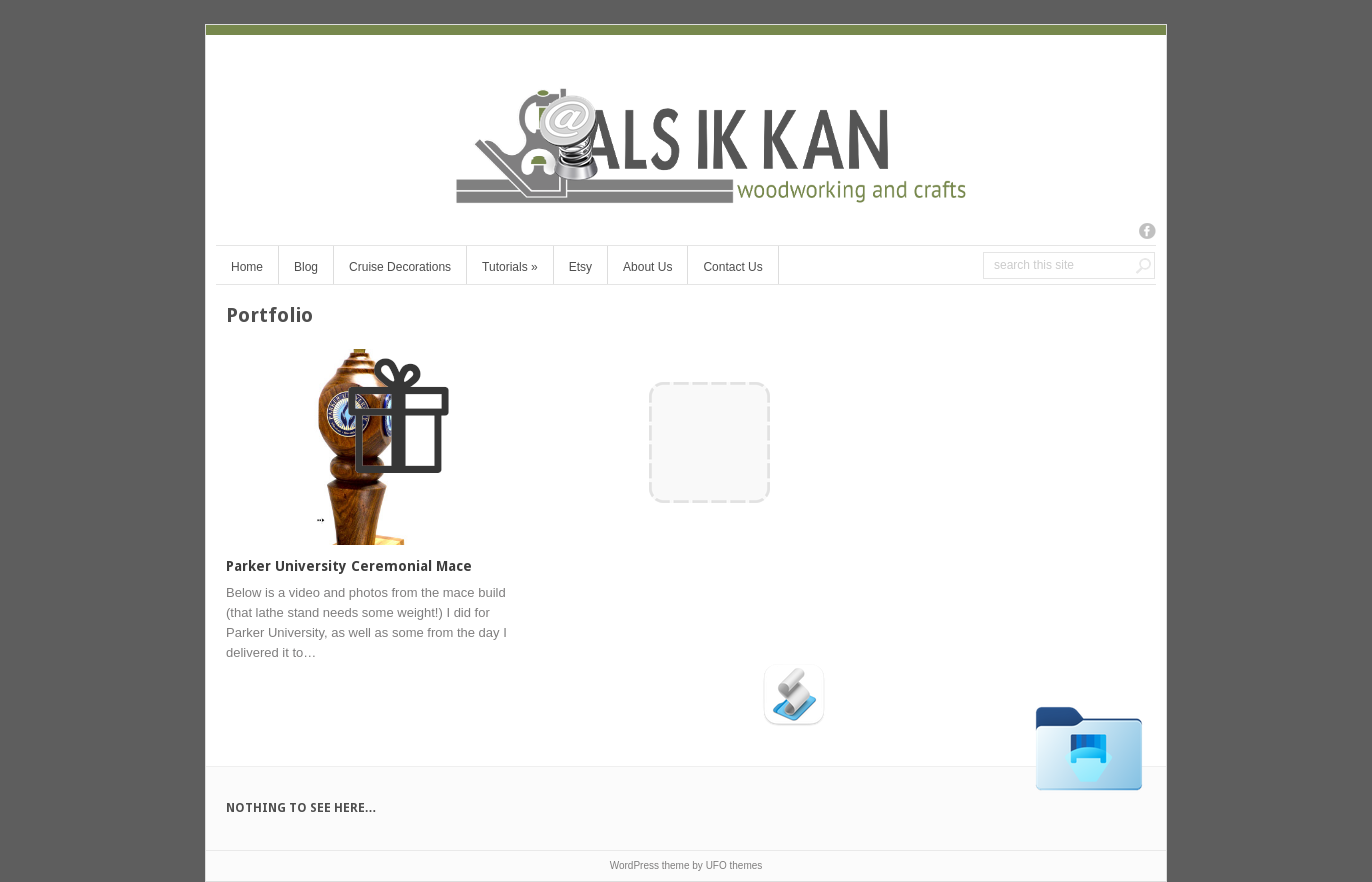  What do you see at coordinates (709, 442) in the screenshot?
I see `represents an unrecognized or unknown file type` at bounding box center [709, 442].